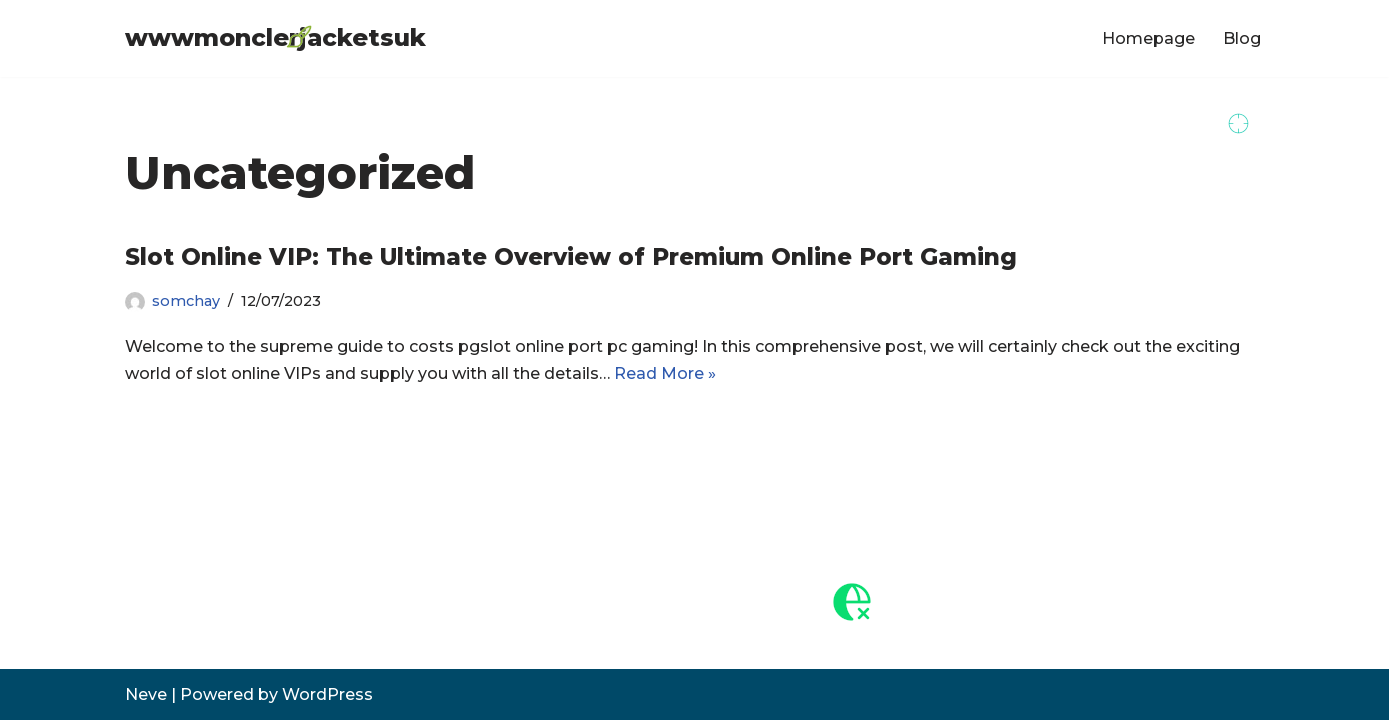  I want to click on no internet connection, so click(852, 602).